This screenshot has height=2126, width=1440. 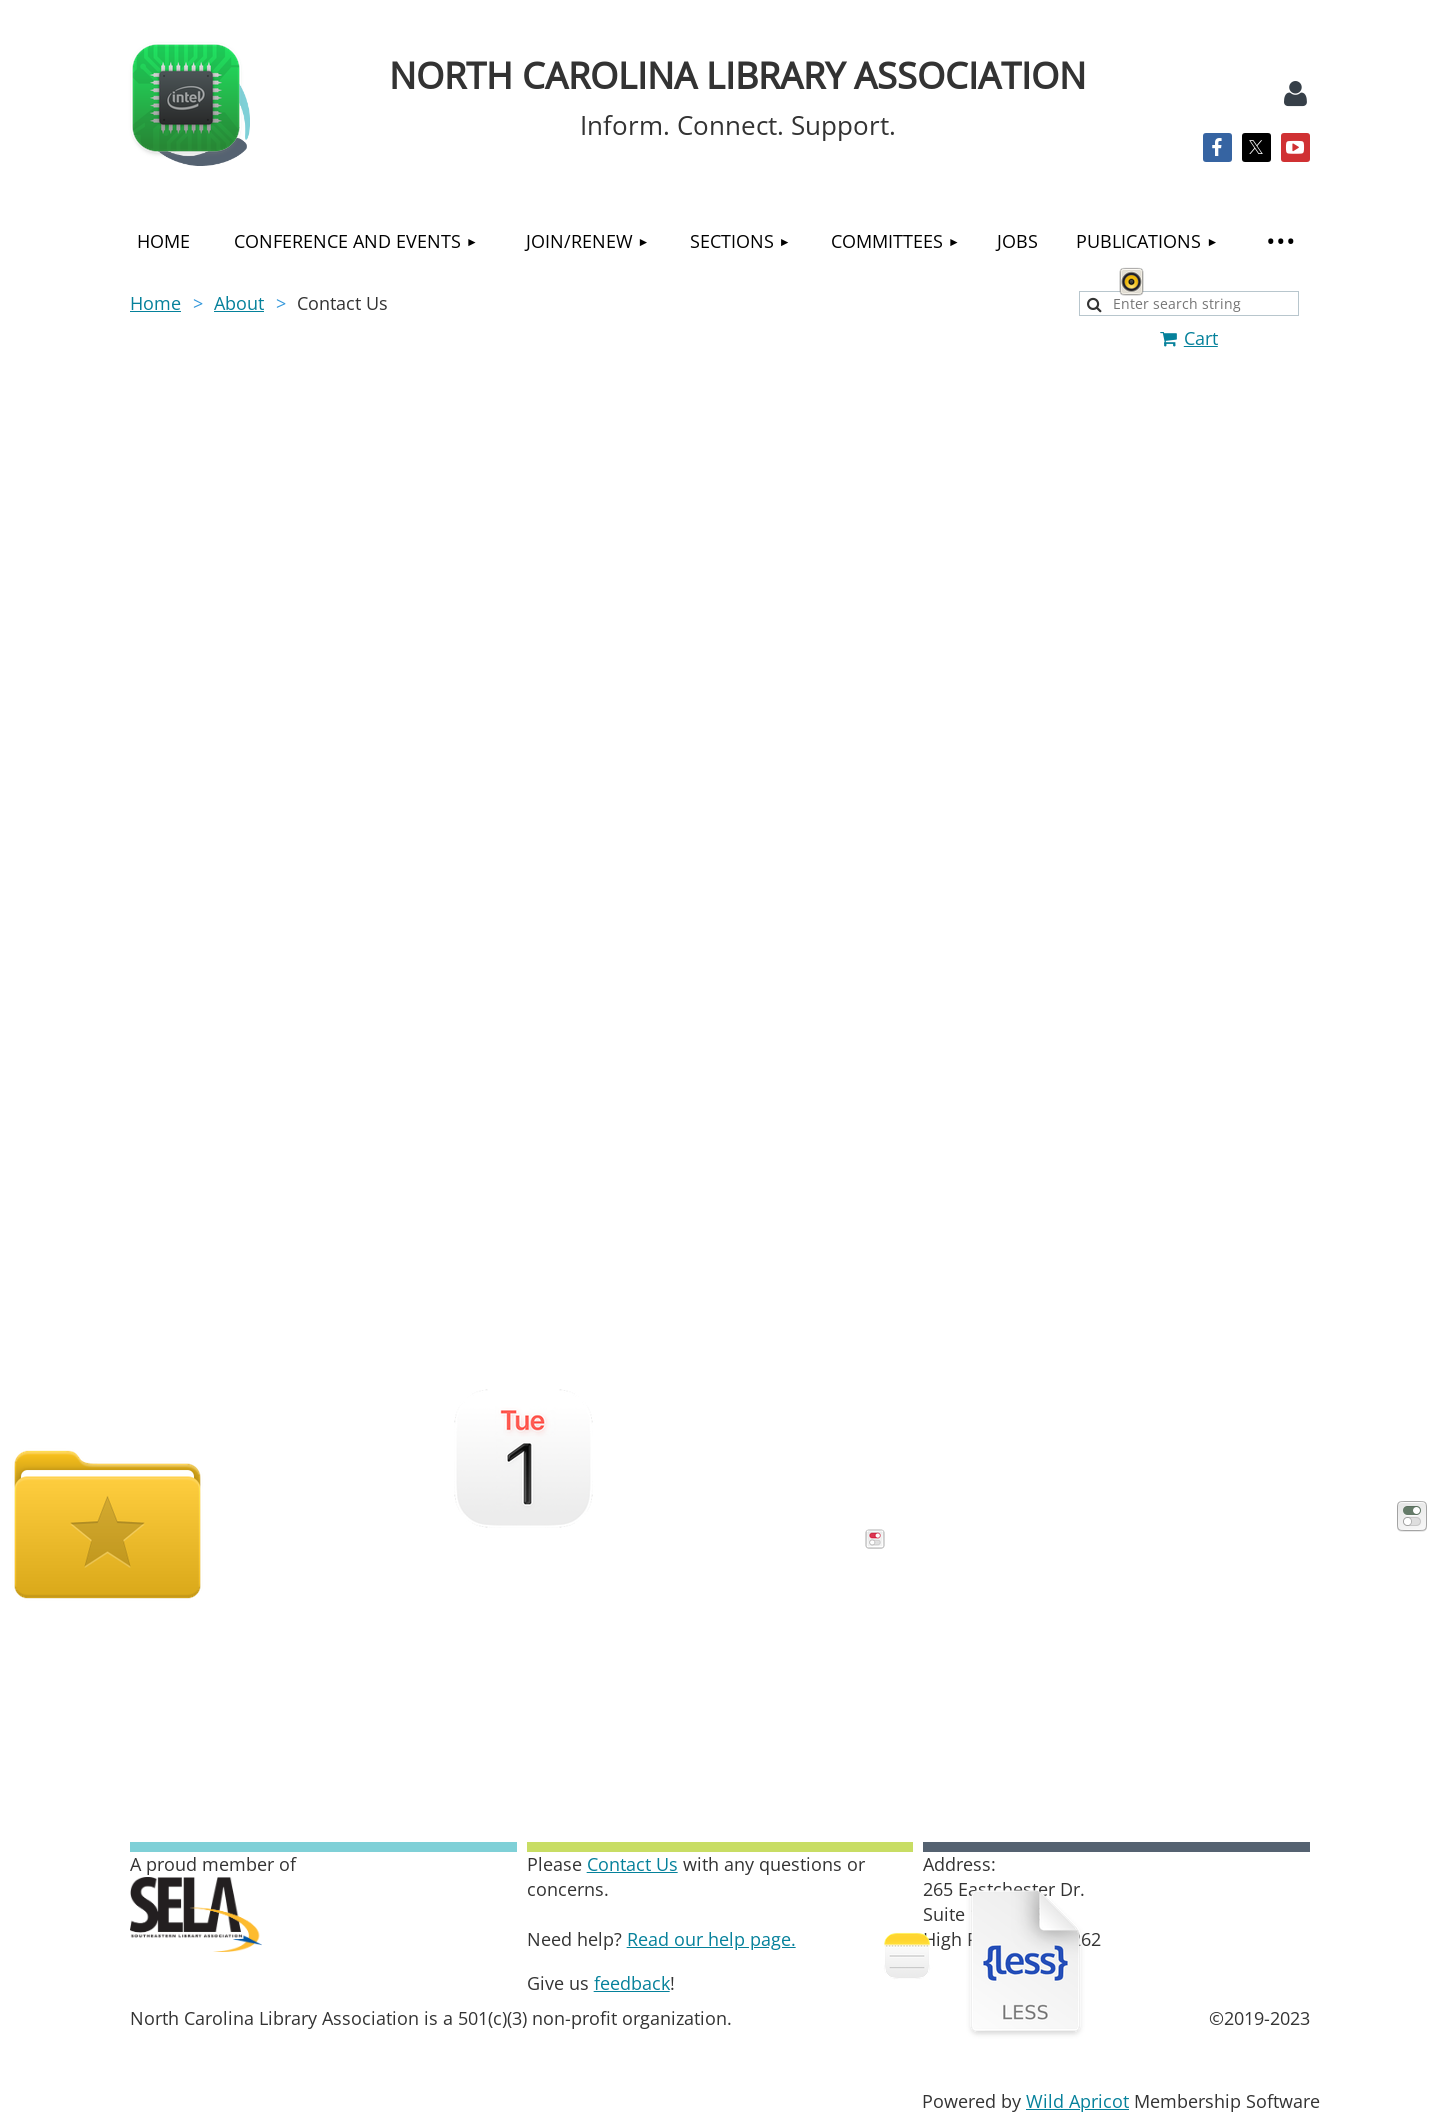 I want to click on open the calendar app, so click(x=523, y=1458).